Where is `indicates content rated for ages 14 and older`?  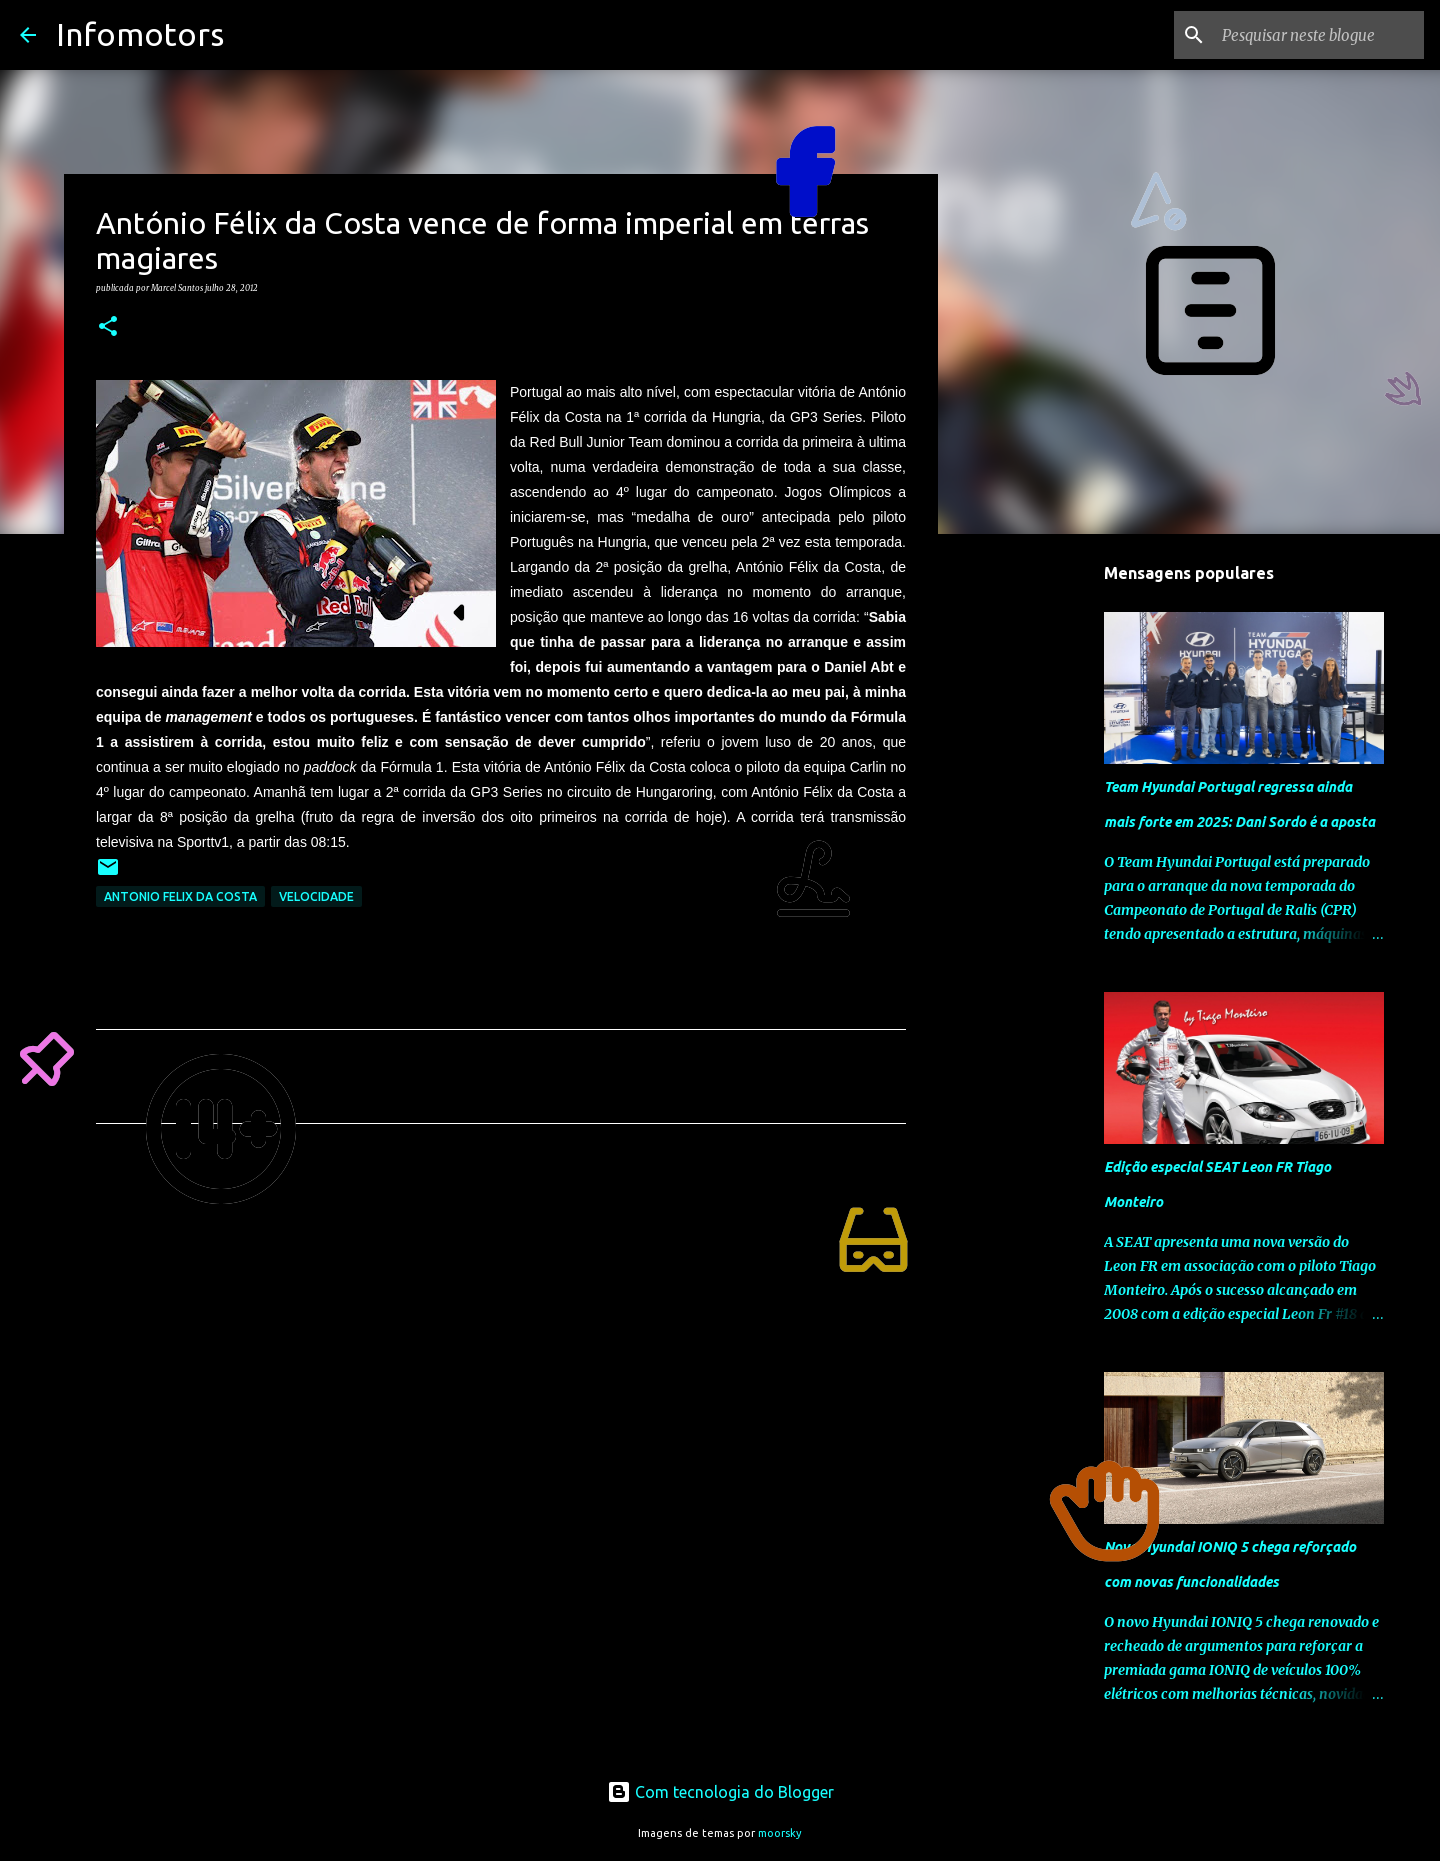 indicates content rated for ages 14 and older is located at coordinates (221, 1129).